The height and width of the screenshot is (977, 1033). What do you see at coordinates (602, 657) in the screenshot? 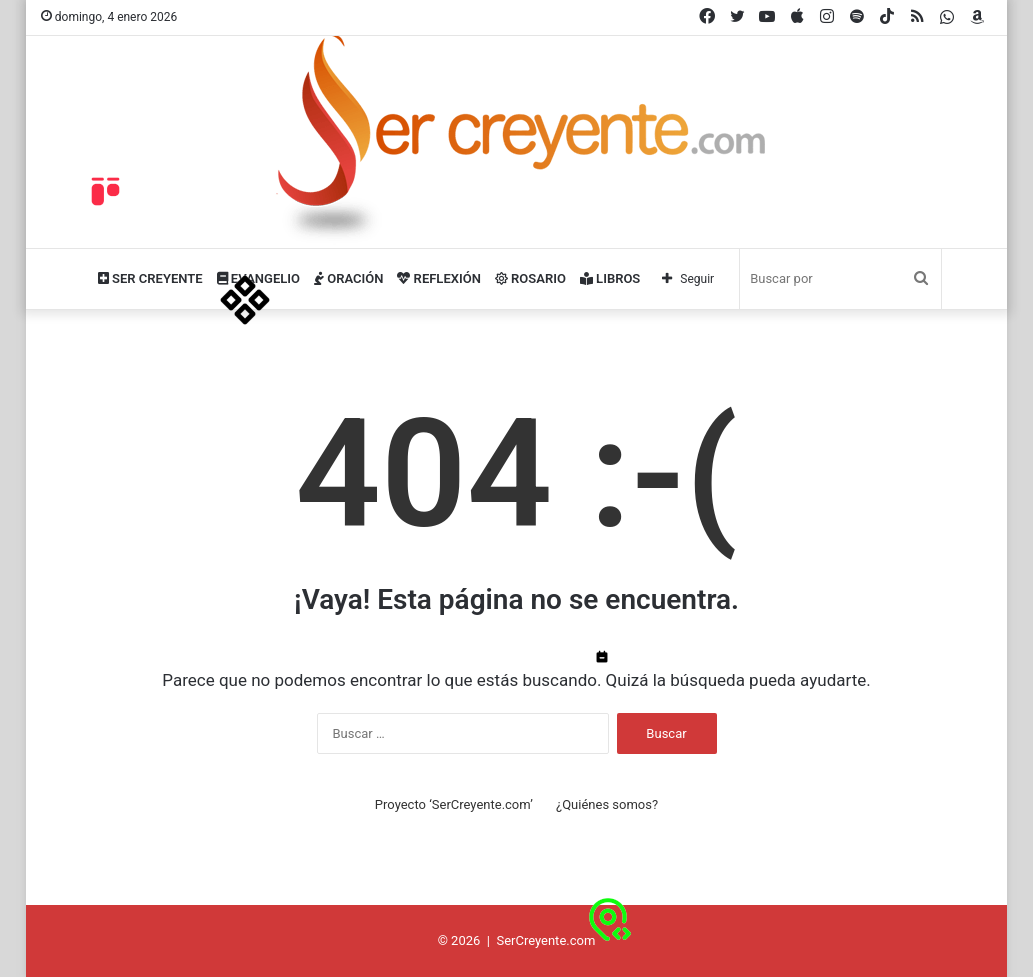
I see `remove an event from your calendar` at bounding box center [602, 657].